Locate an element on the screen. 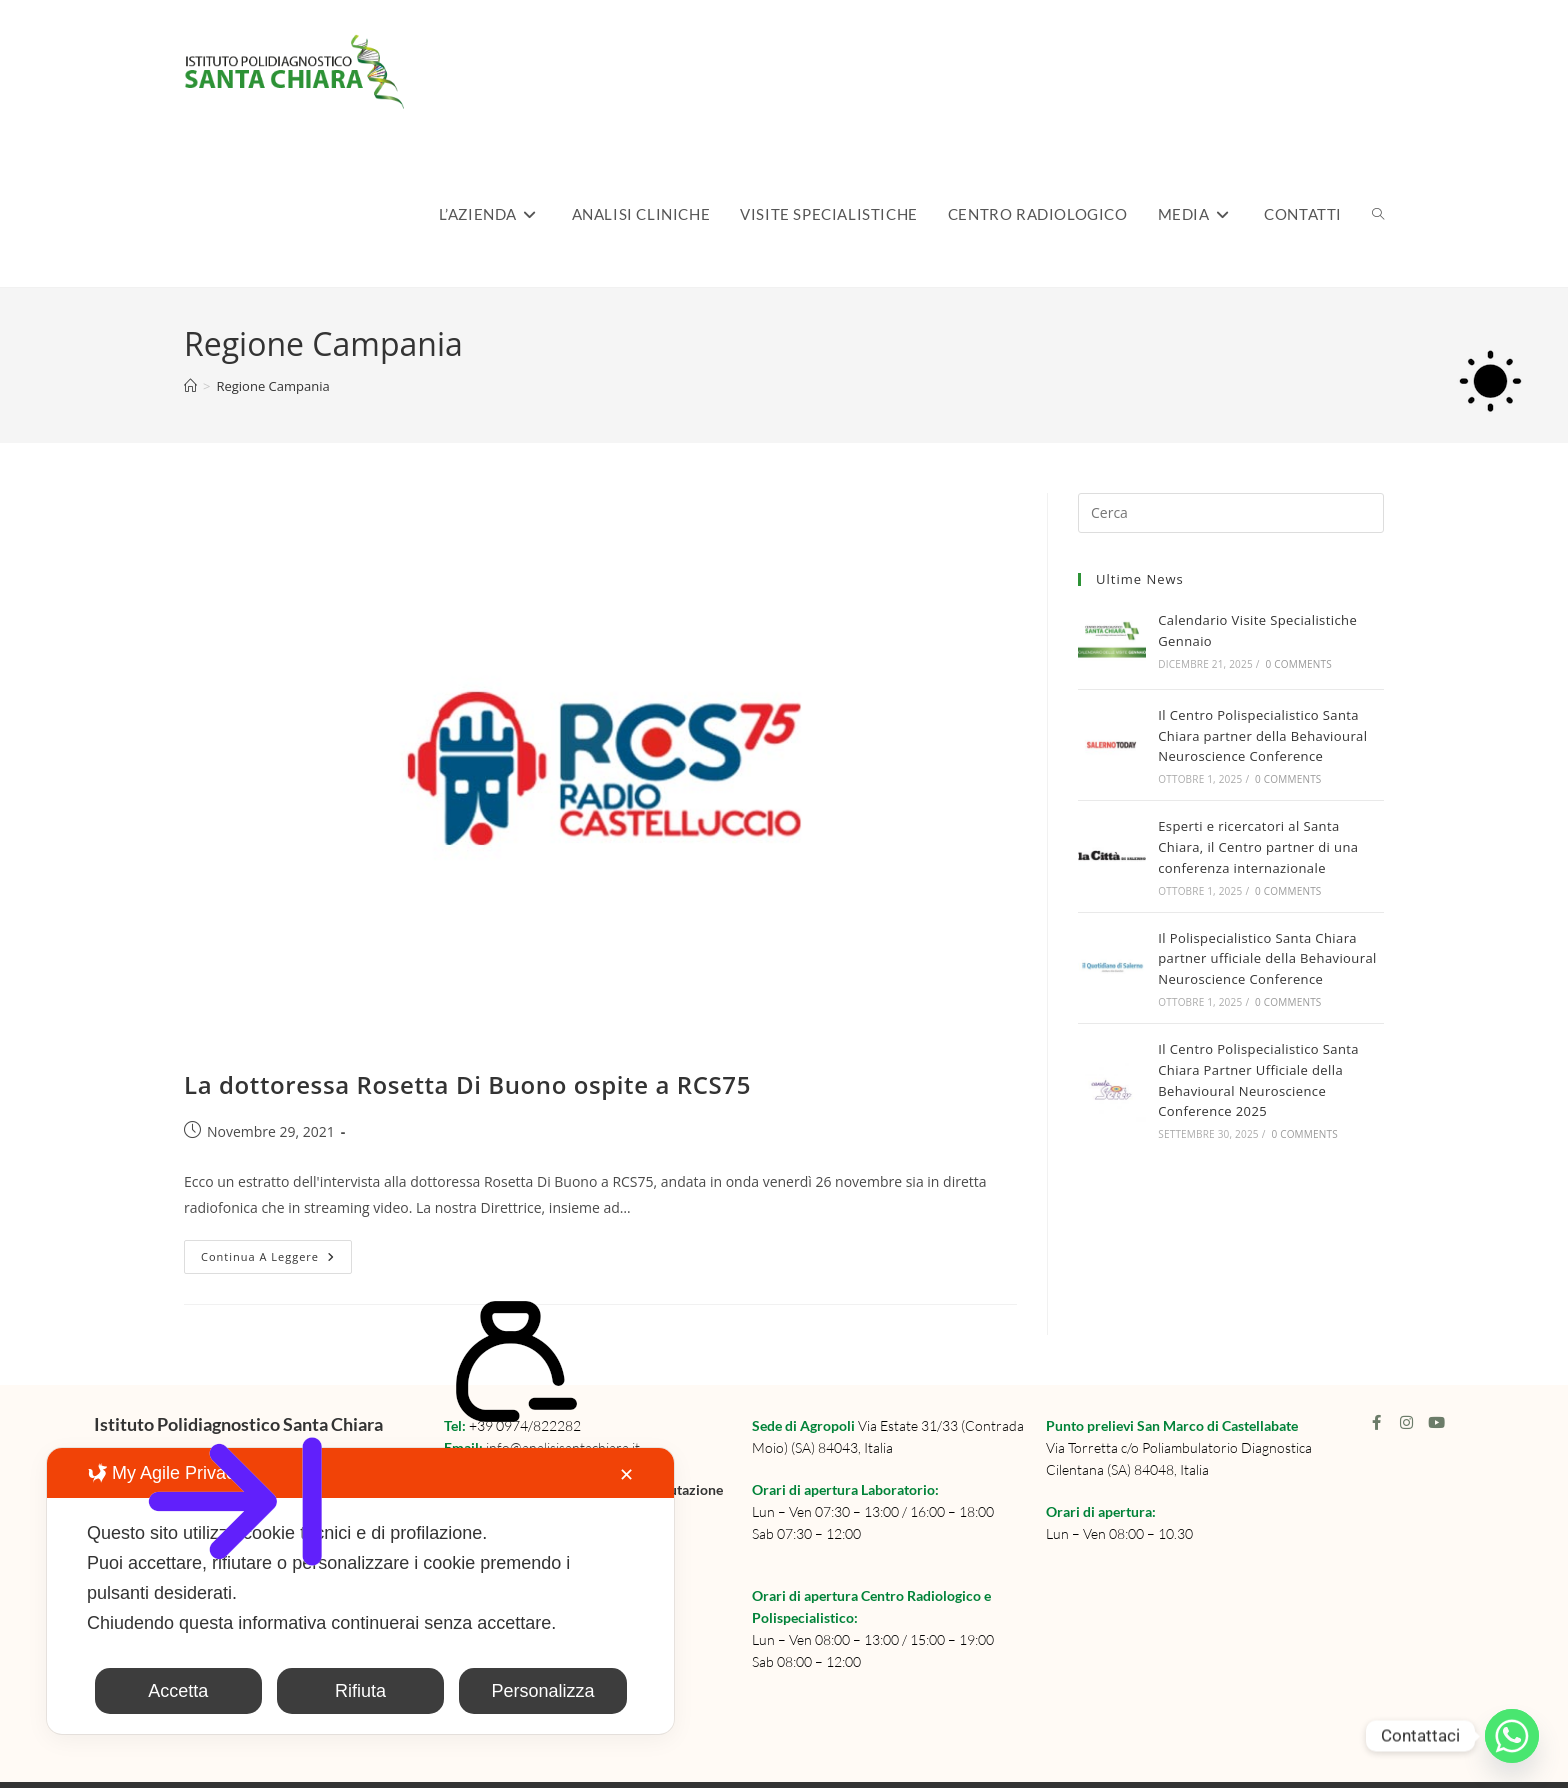  deduct funds or reduce balance is located at coordinates (510, 1361).